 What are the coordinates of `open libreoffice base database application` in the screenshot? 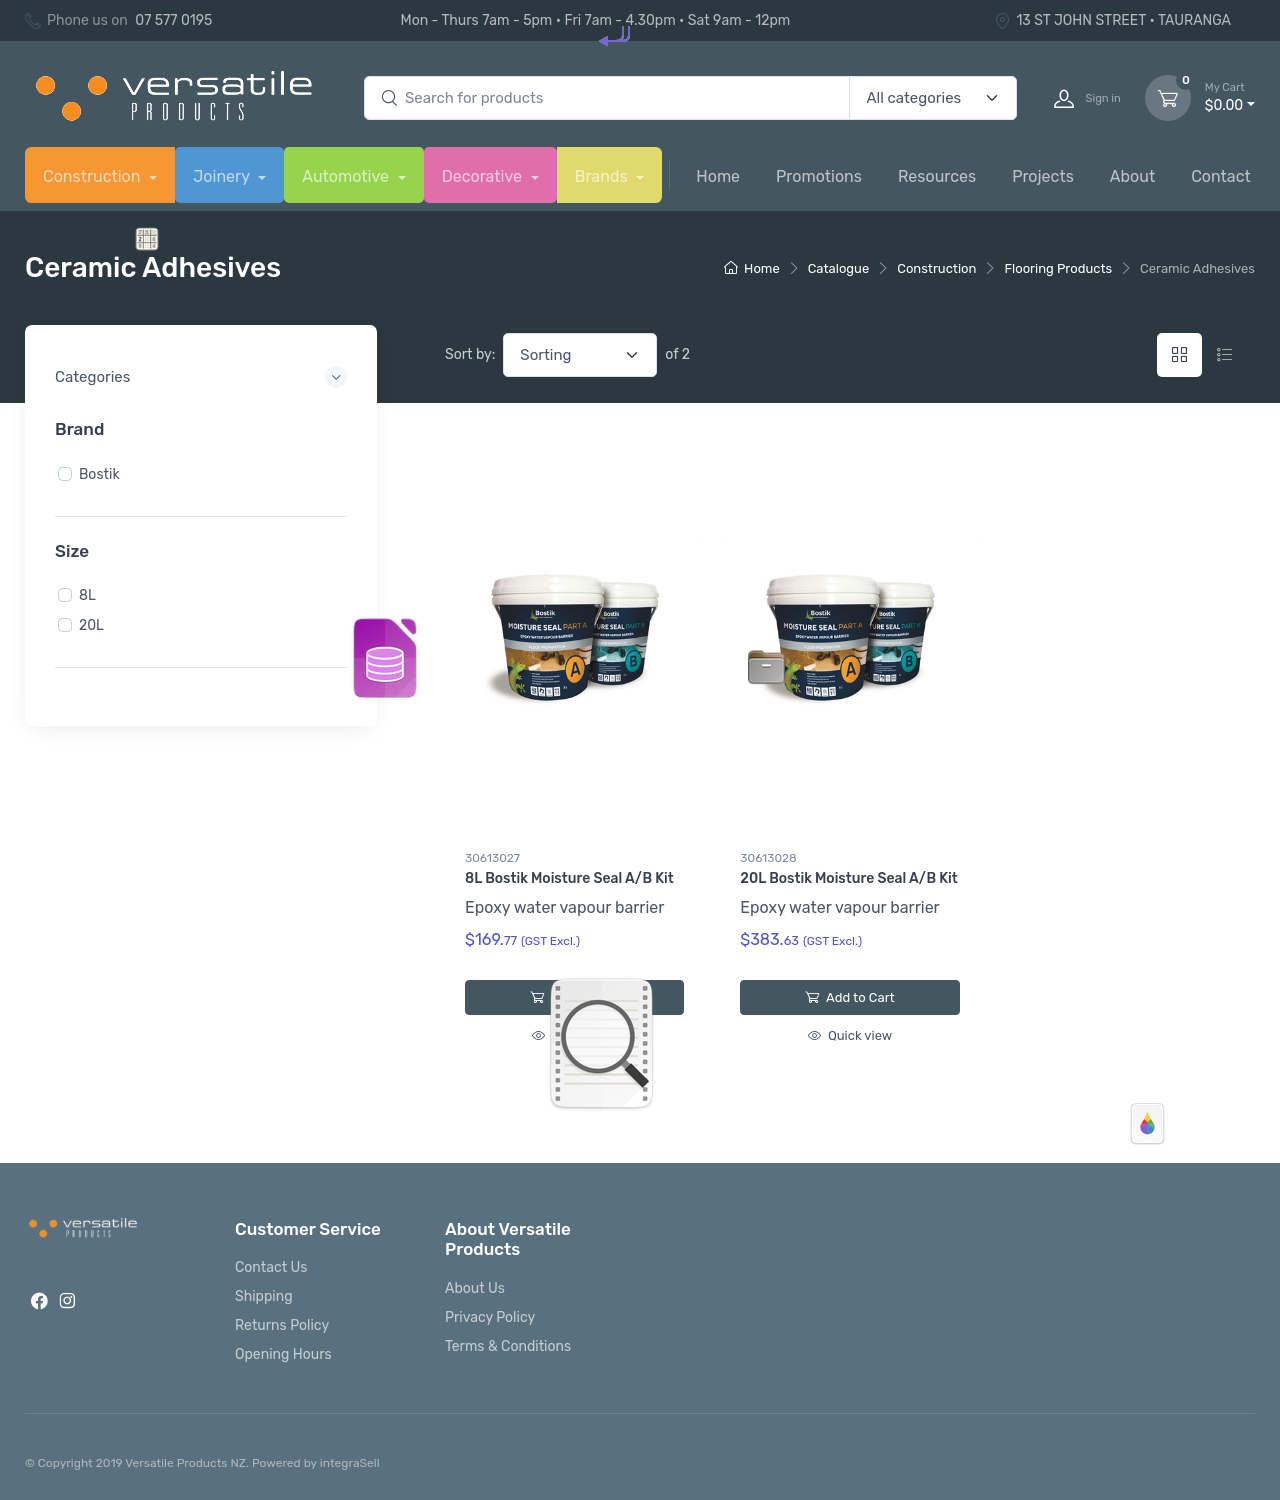 It's located at (385, 658).